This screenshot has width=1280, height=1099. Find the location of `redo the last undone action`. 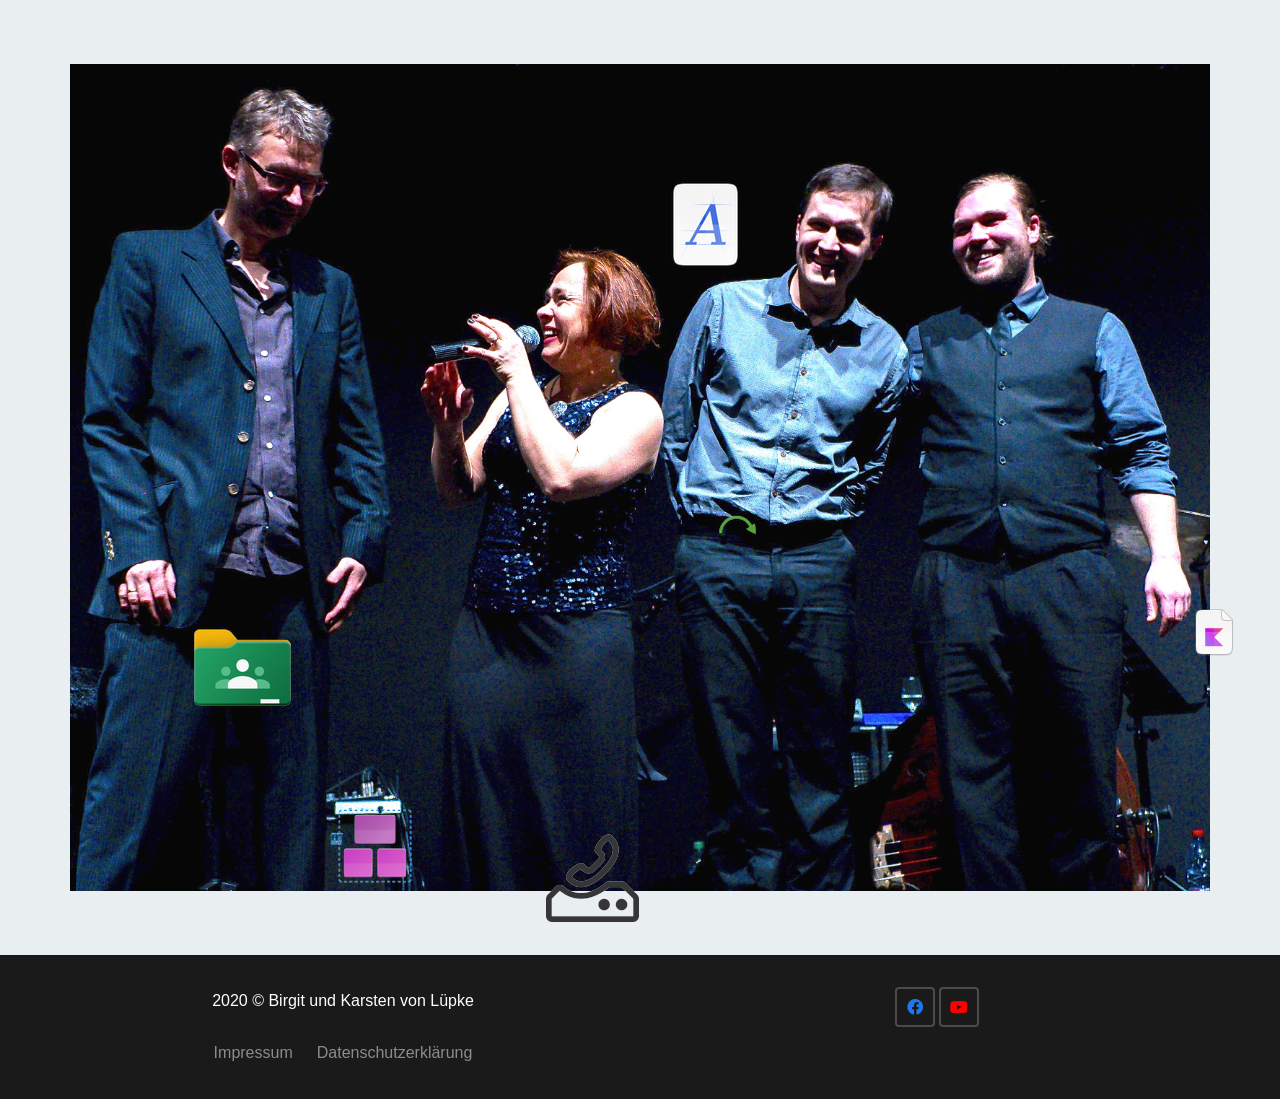

redo the last undone action is located at coordinates (736, 524).